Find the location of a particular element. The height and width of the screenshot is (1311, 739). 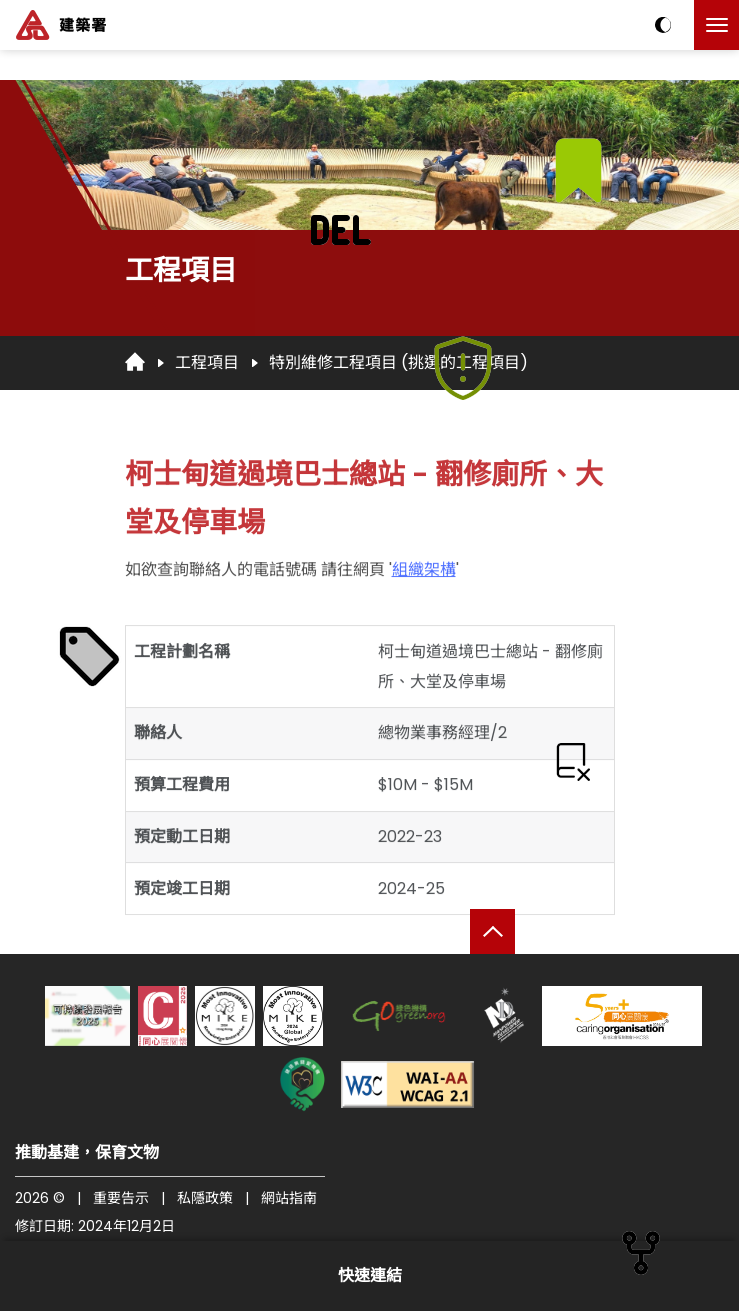

indicates a saved or bookmarked item is located at coordinates (578, 170).